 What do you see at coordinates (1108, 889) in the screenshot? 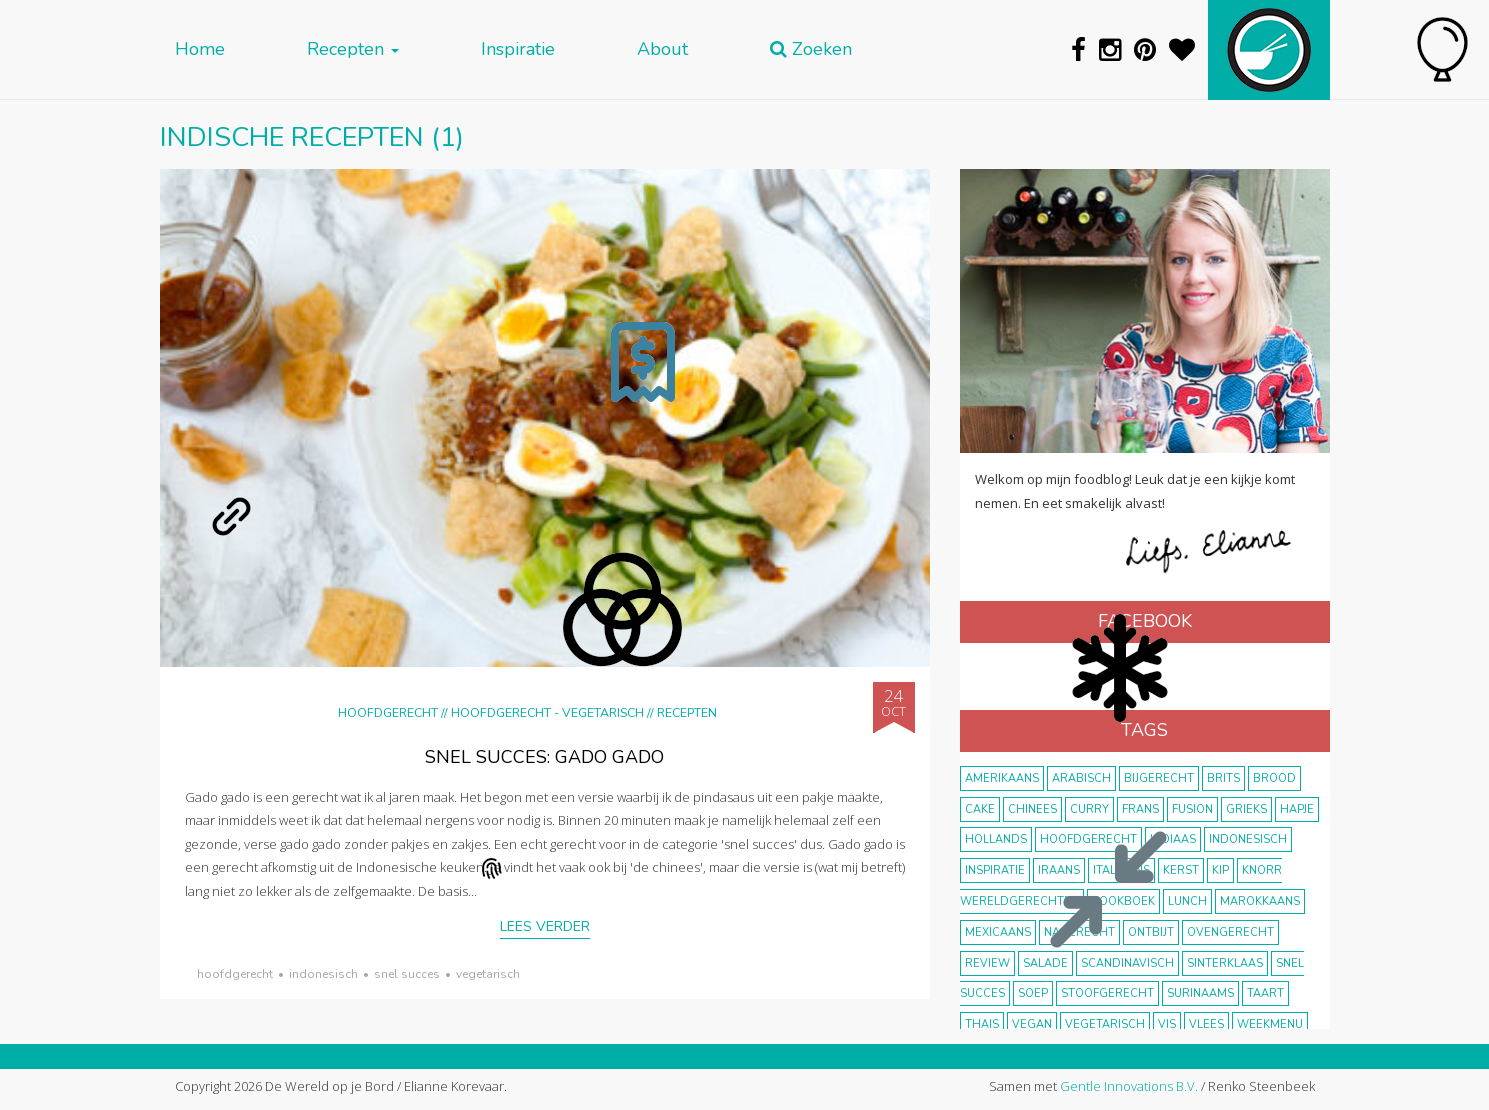
I see `minimize or reduce window size` at bounding box center [1108, 889].